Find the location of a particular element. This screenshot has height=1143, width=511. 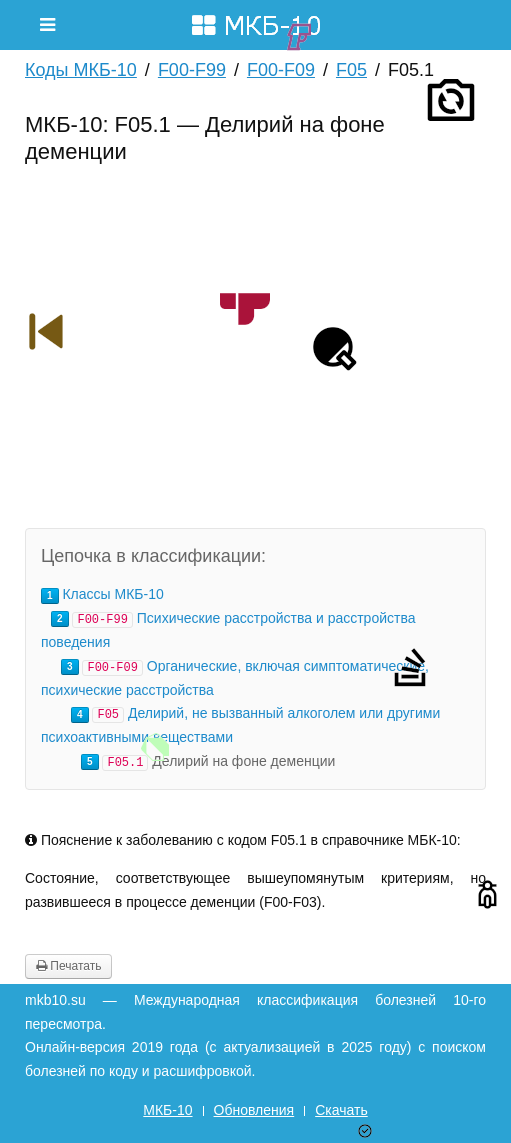

dart programming language logo is located at coordinates (155, 747).